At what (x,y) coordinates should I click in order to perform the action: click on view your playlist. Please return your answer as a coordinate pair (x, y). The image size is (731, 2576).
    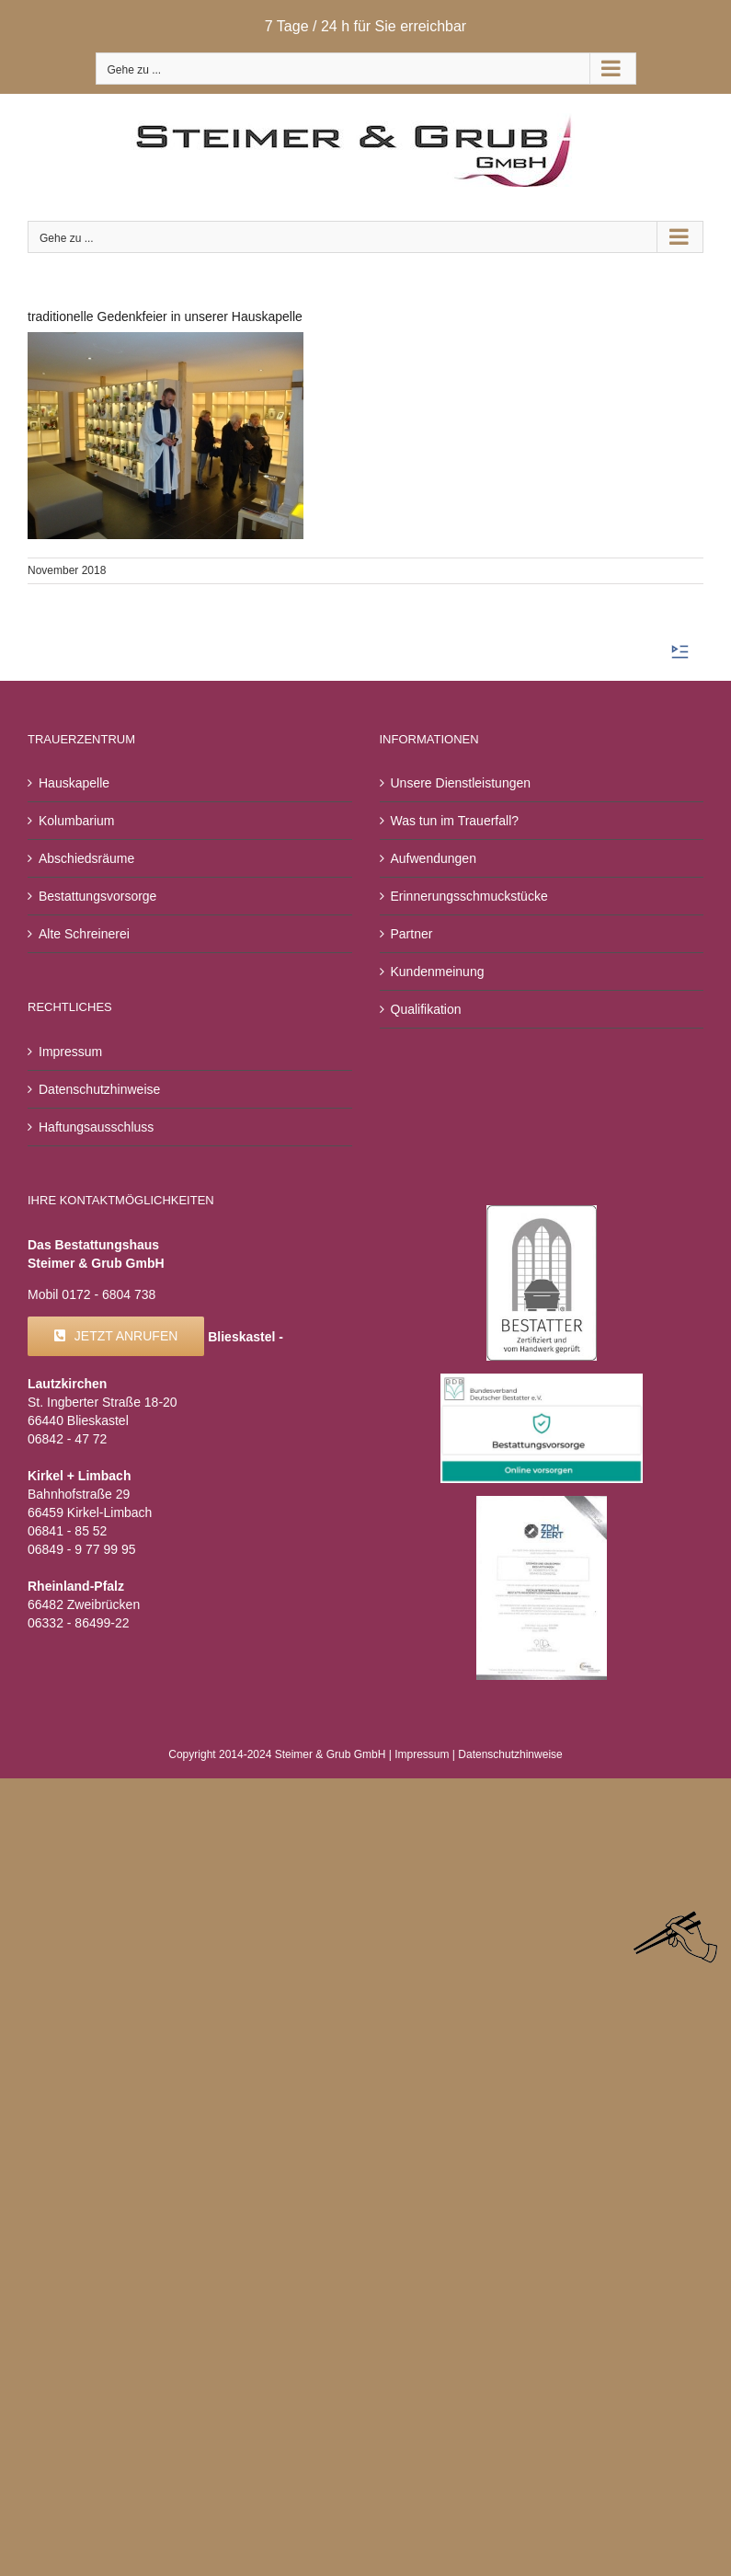
    Looking at the image, I should click on (680, 651).